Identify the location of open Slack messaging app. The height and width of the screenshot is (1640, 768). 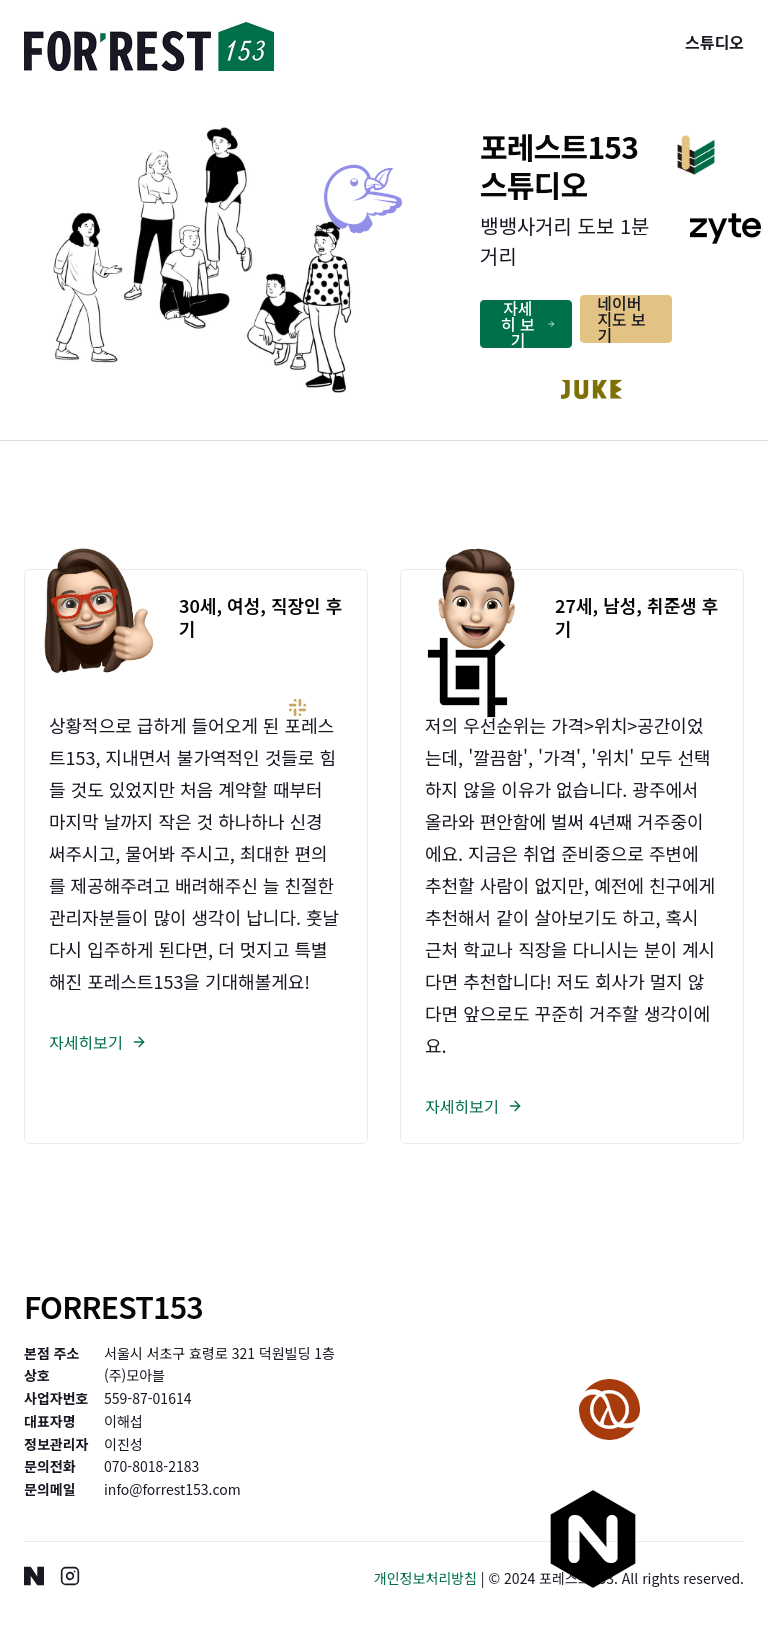
(297, 707).